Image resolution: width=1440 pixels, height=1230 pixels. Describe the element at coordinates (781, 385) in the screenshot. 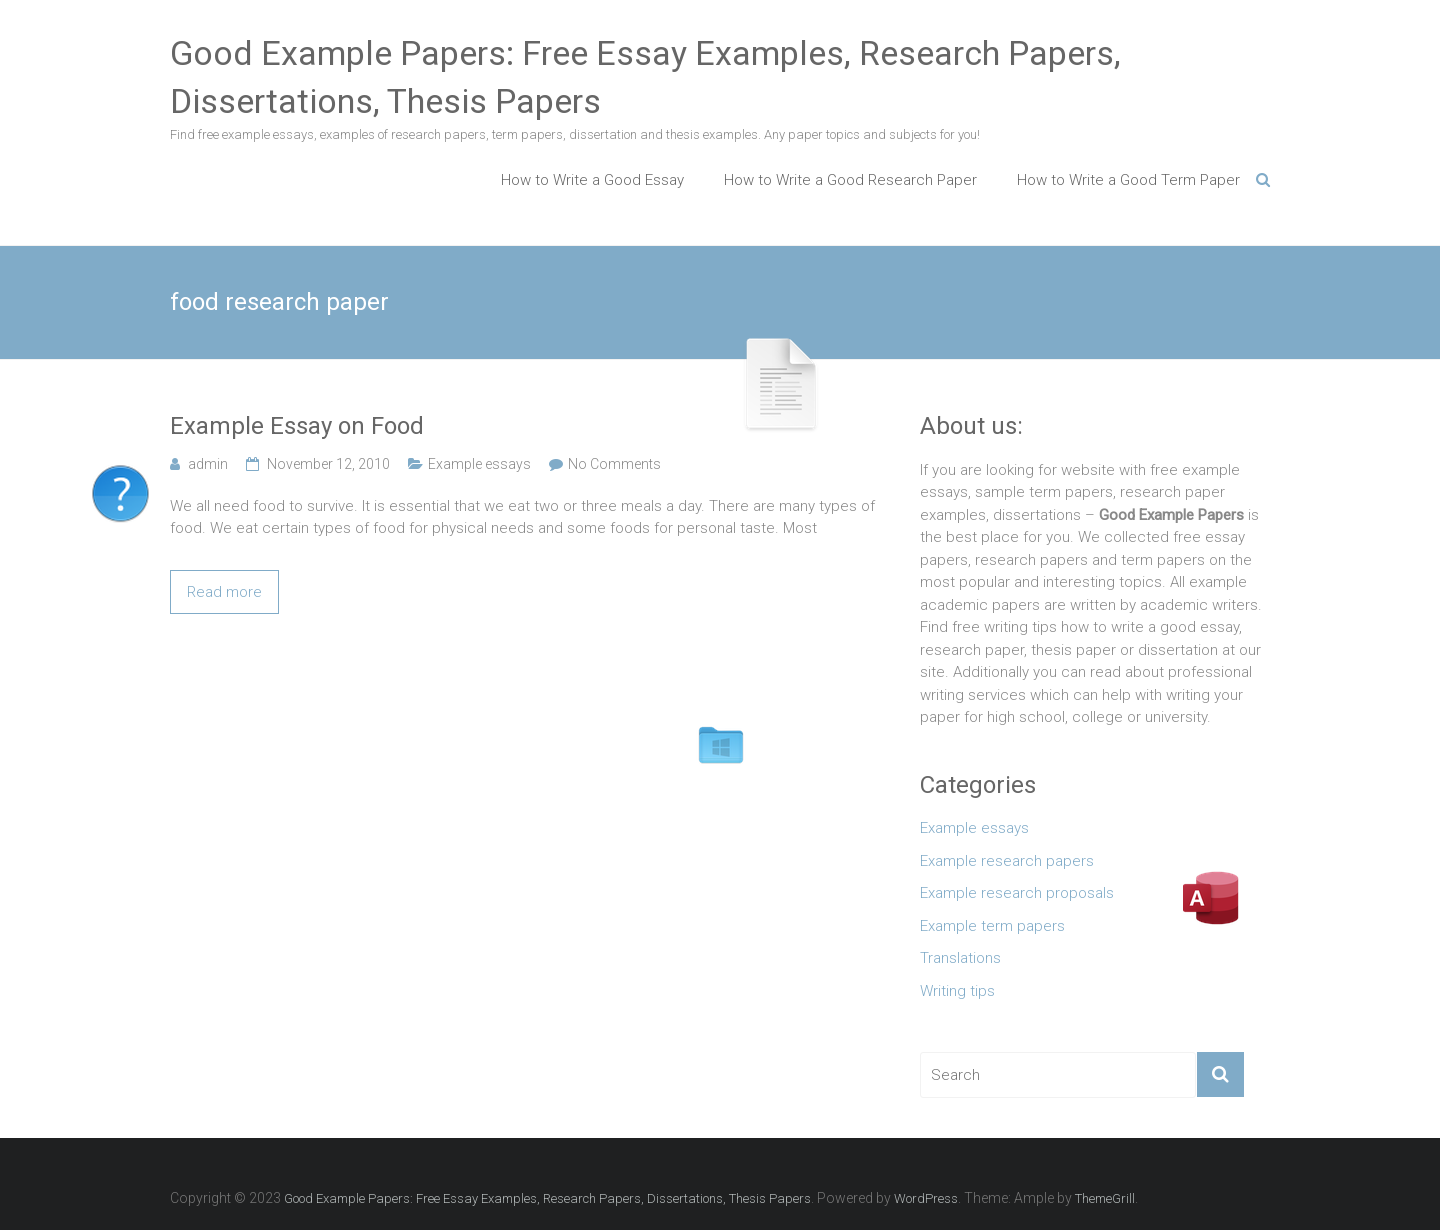

I see `a plain text file` at that location.